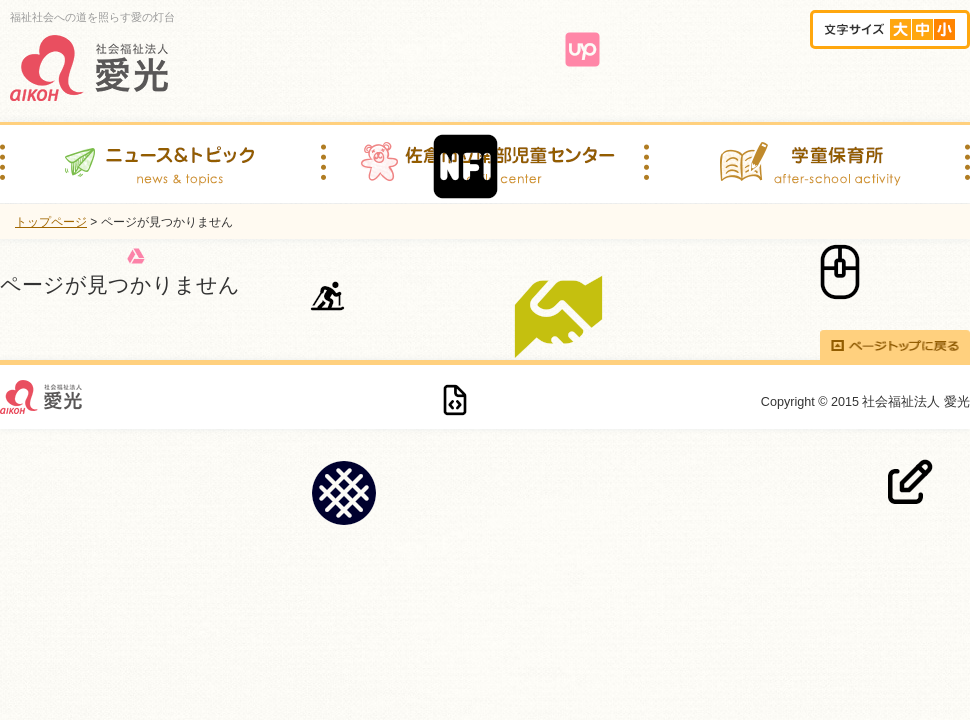 The width and height of the screenshot is (970, 720). What do you see at coordinates (327, 295) in the screenshot?
I see `access nordic skiing trails or activities` at bounding box center [327, 295].